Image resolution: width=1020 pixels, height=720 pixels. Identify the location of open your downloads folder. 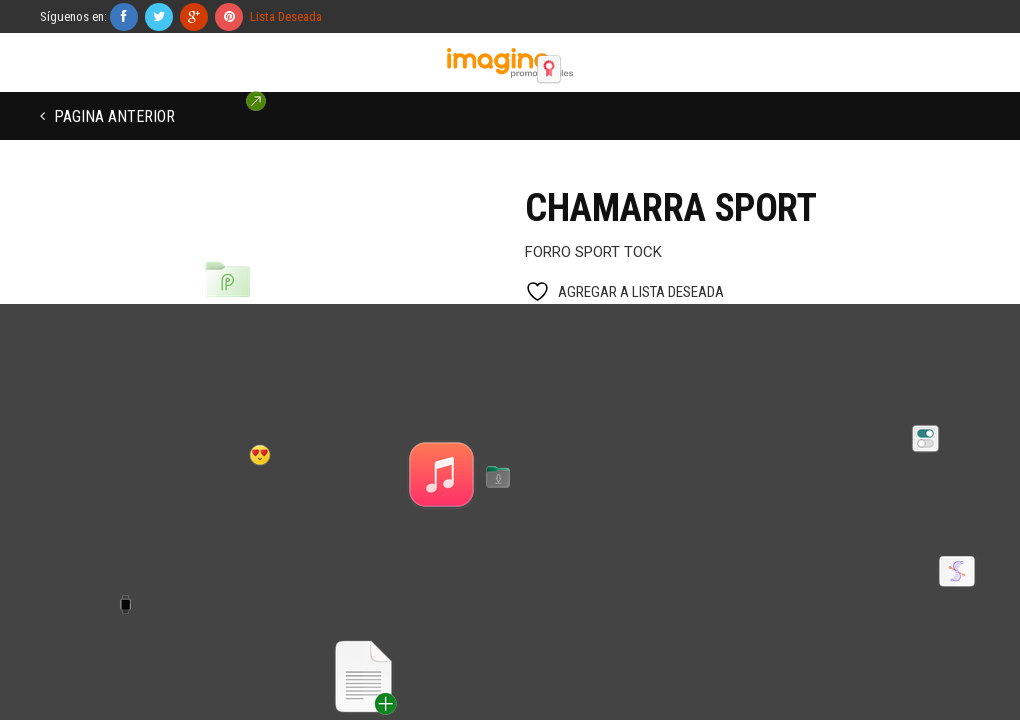
(498, 477).